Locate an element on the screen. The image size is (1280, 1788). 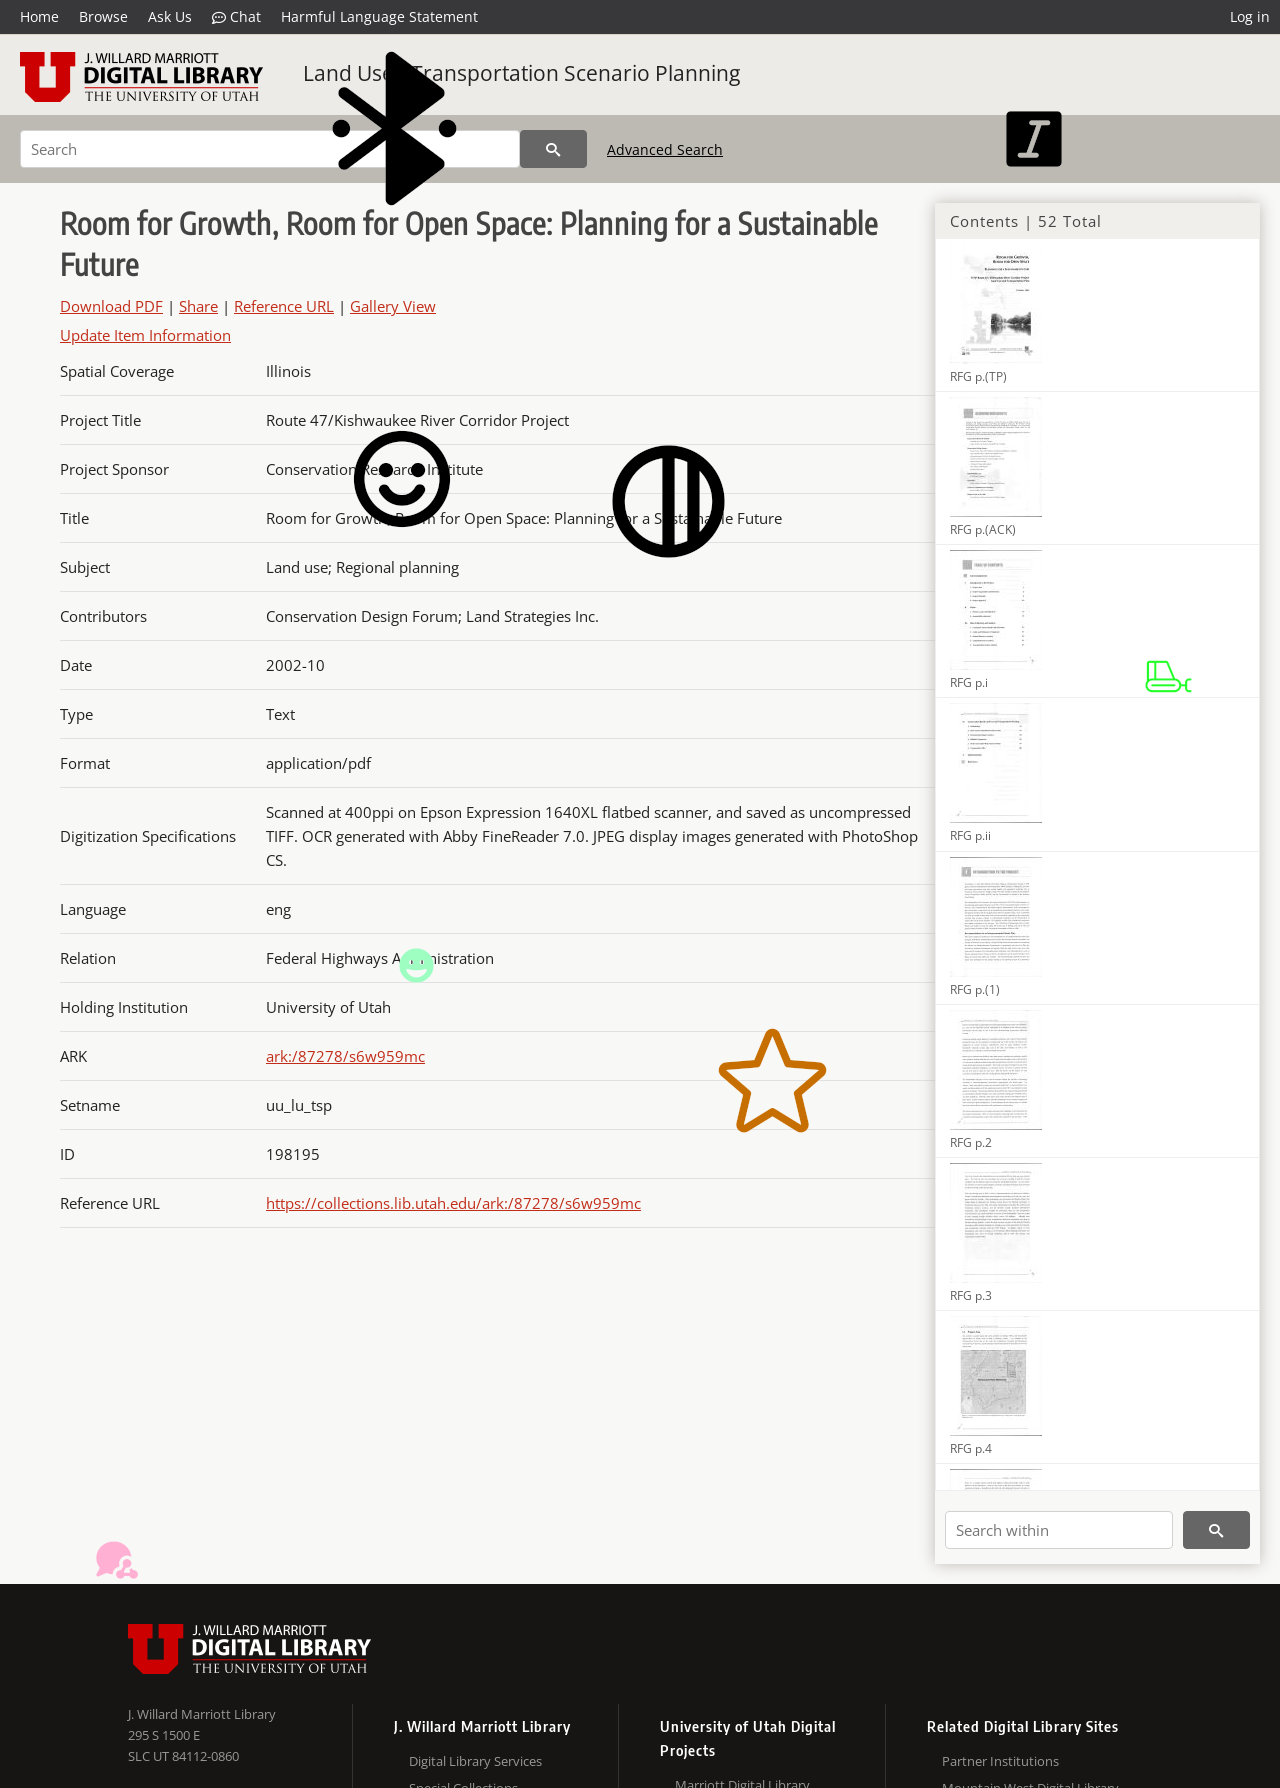
apply italic formatting to selected text is located at coordinates (1034, 139).